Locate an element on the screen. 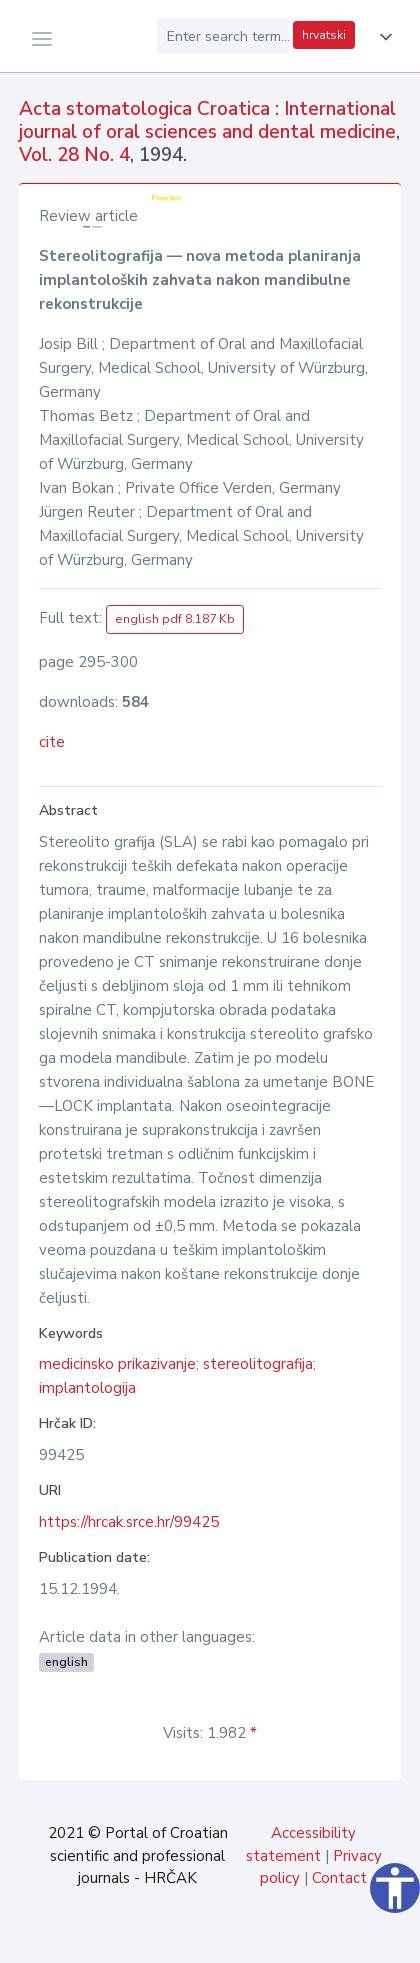 The height and width of the screenshot is (1963, 420). open vimeo livestream app is located at coordinates (92, 226).